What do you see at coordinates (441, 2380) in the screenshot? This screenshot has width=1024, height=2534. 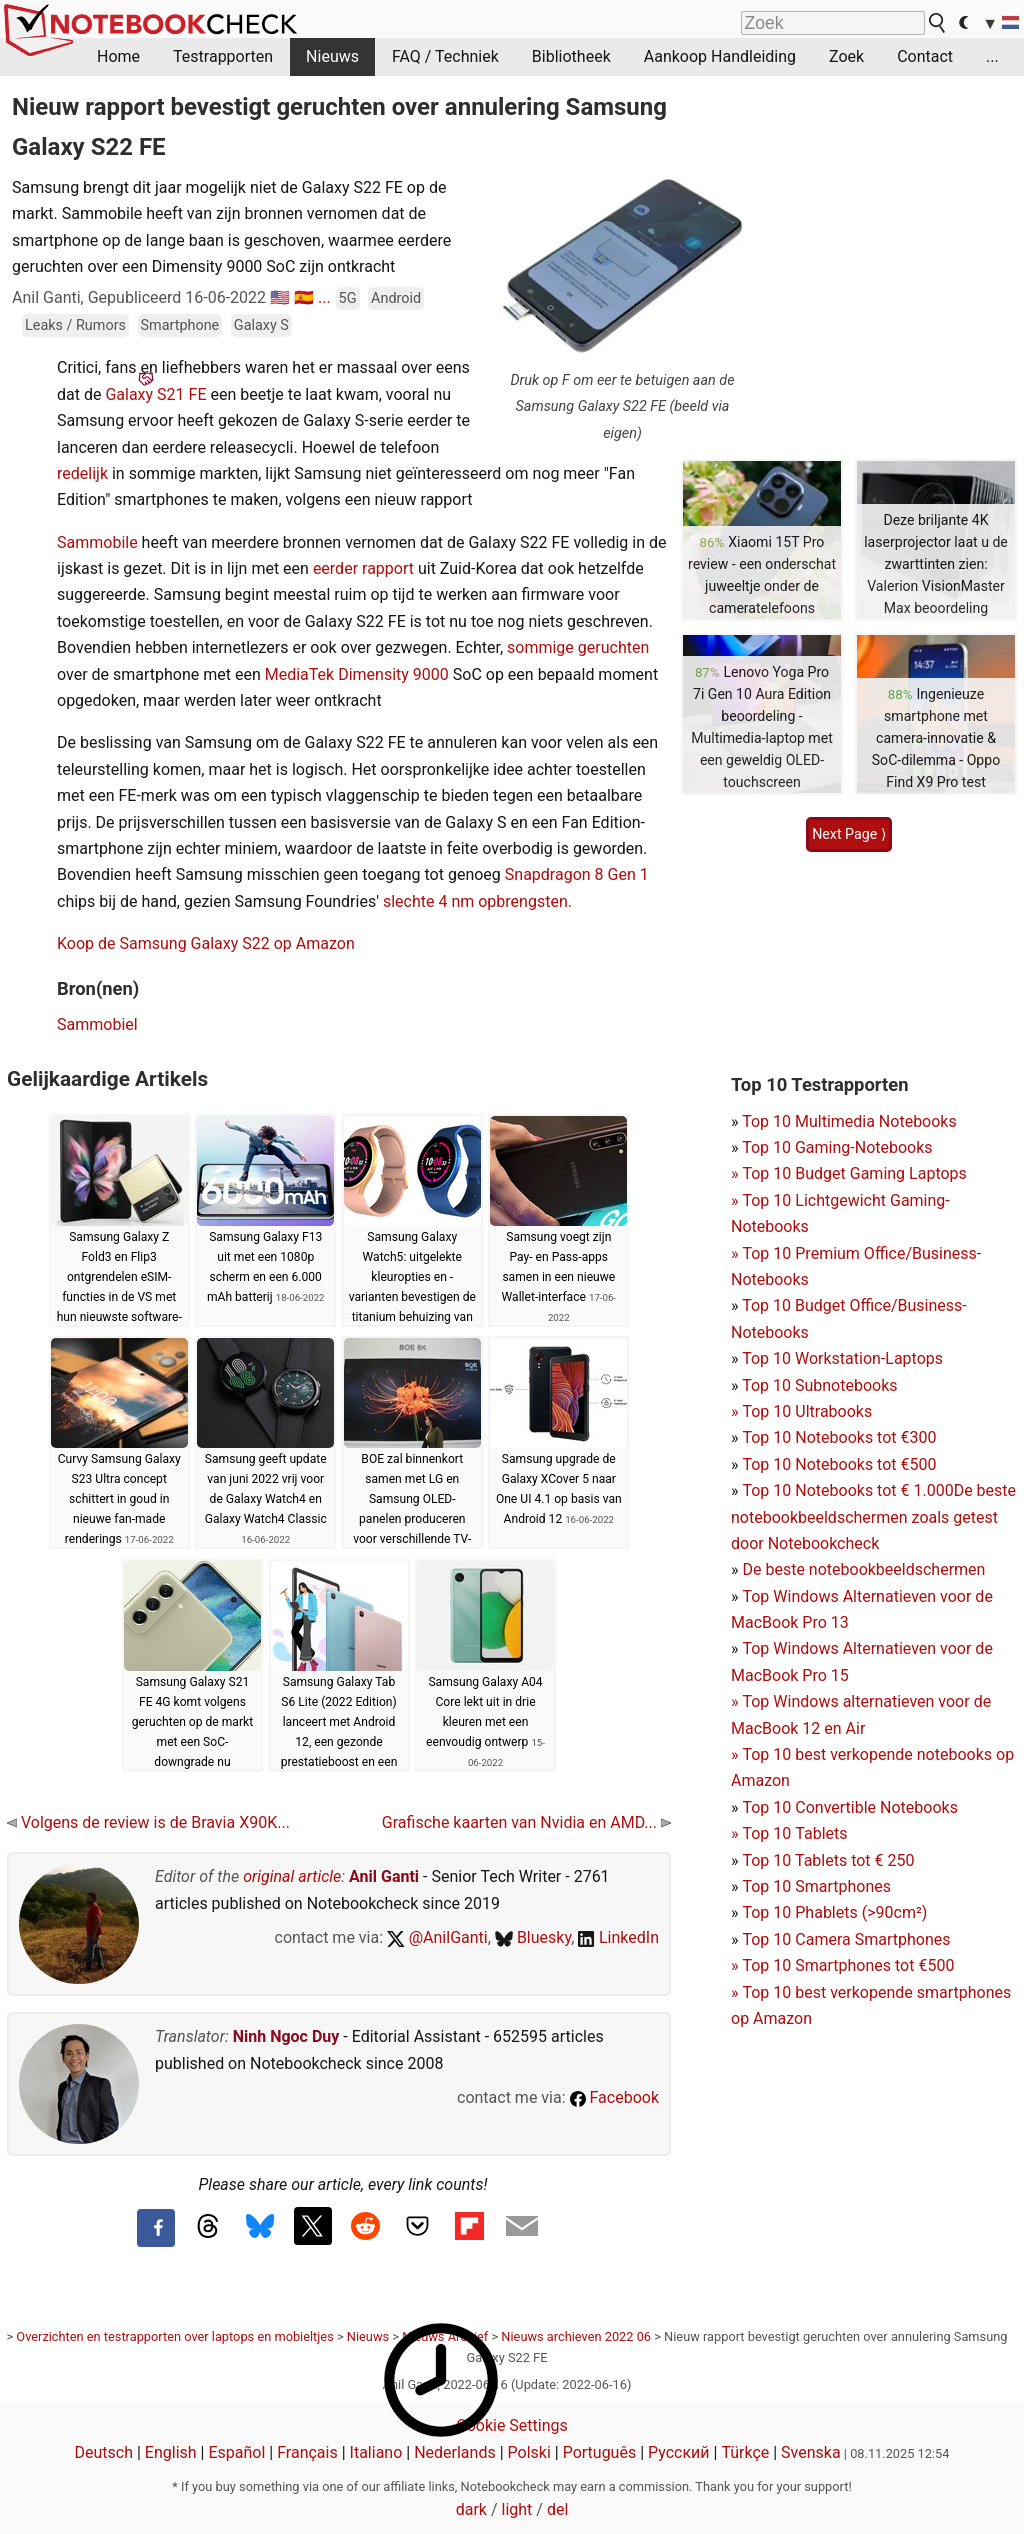 I see `indicates 8 o'clock time` at bounding box center [441, 2380].